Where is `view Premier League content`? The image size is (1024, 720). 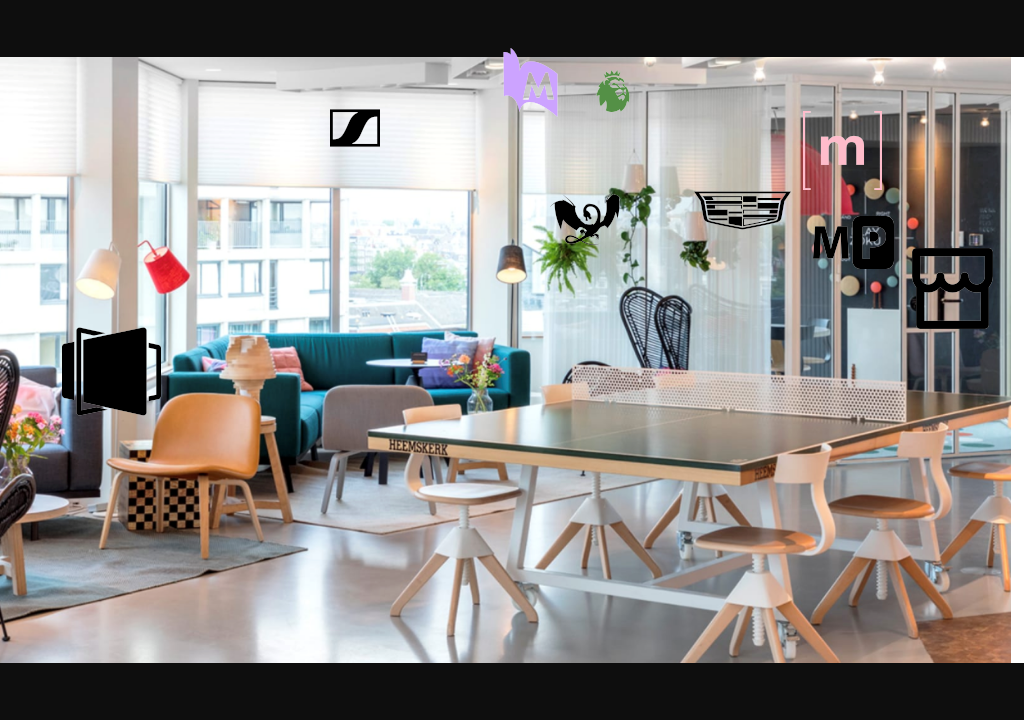
view Premier League content is located at coordinates (613, 91).